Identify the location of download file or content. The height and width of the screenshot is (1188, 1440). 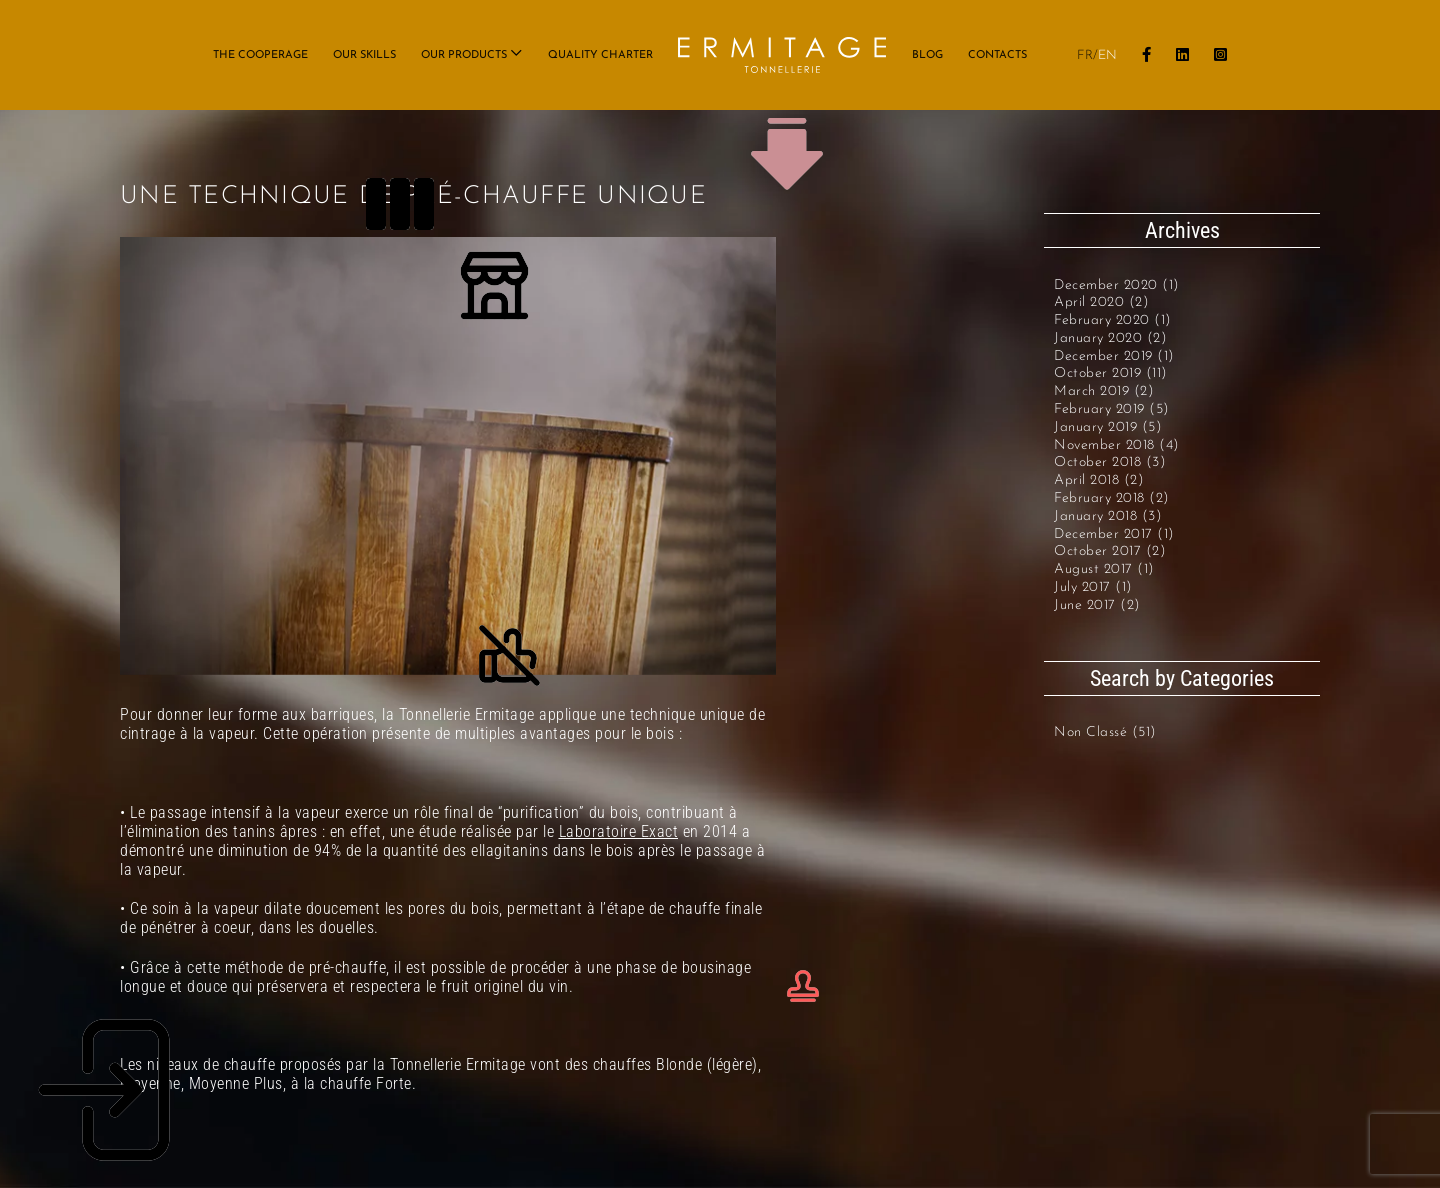
(787, 151).